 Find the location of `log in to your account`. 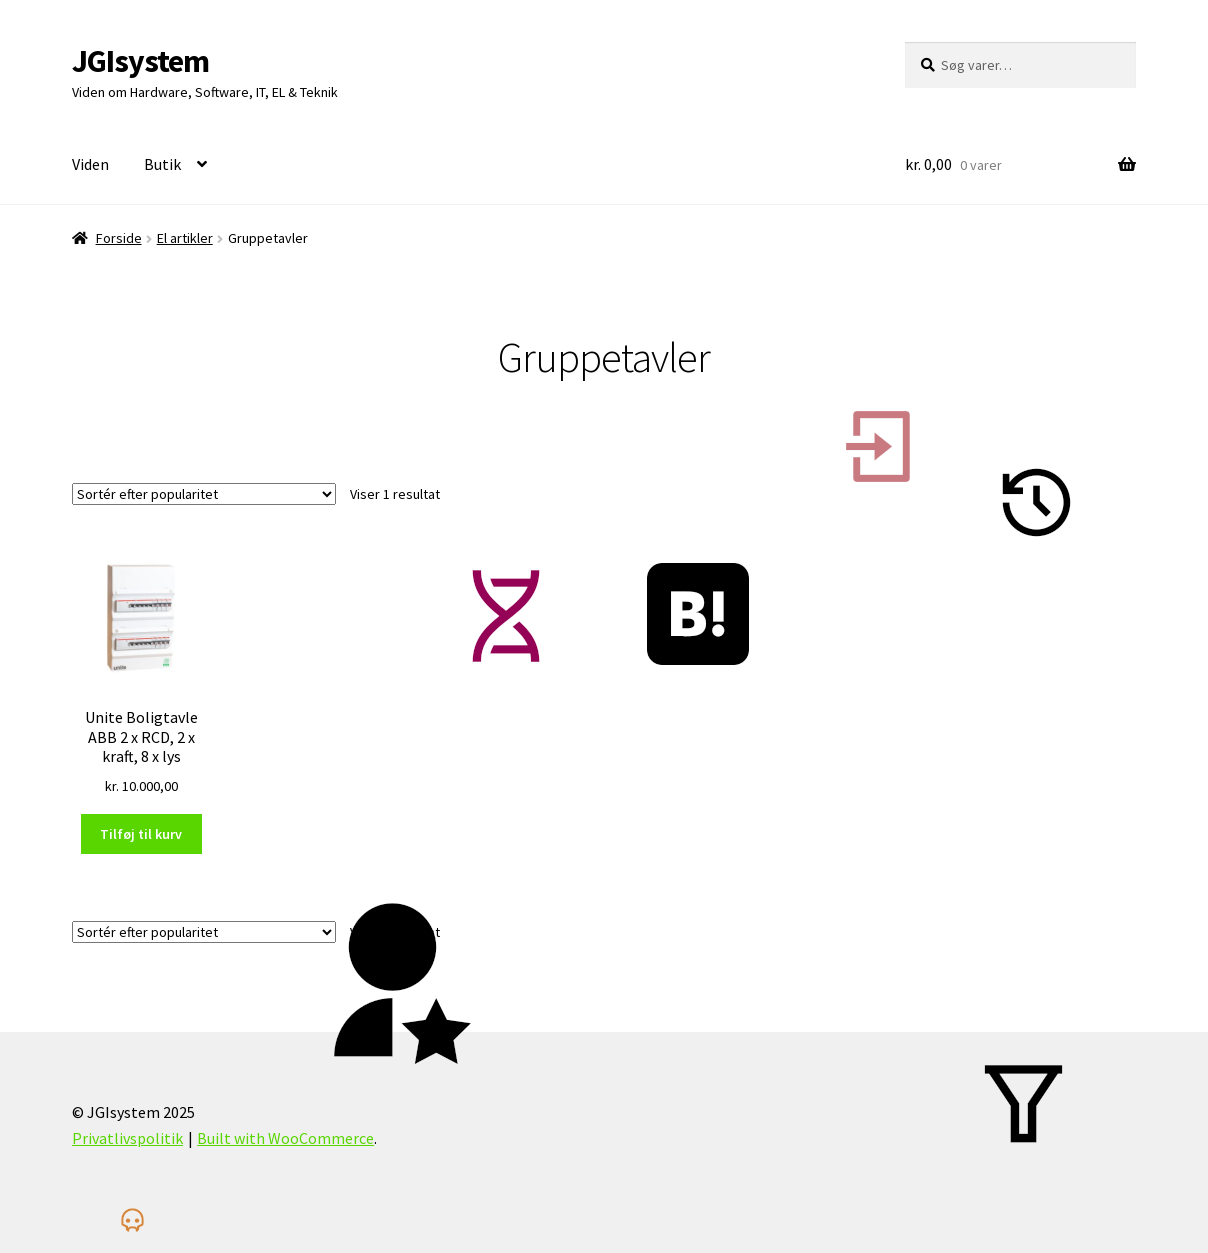

log in to your account is located at coordinates (881, 446).